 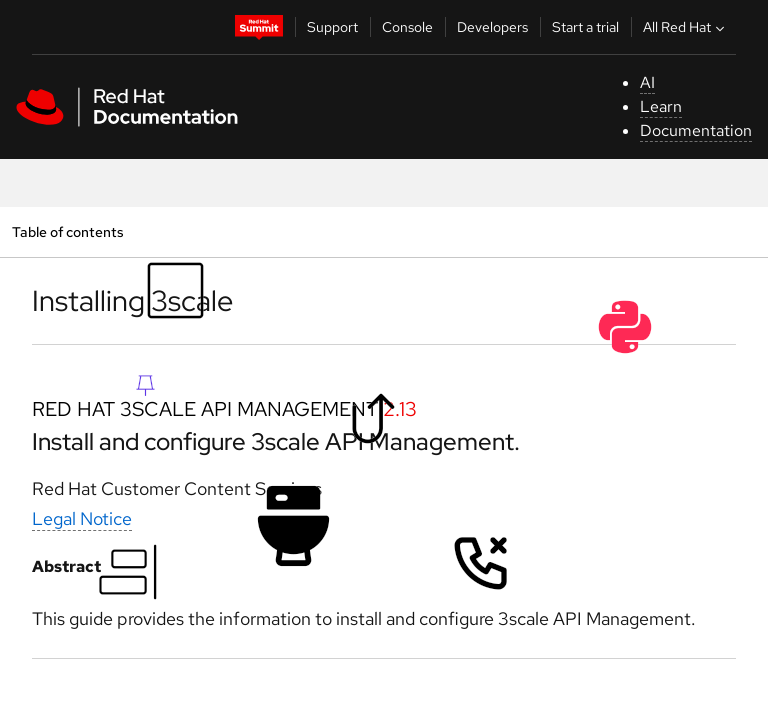 I want to click on stop media playback, so click(x=175, y=290).